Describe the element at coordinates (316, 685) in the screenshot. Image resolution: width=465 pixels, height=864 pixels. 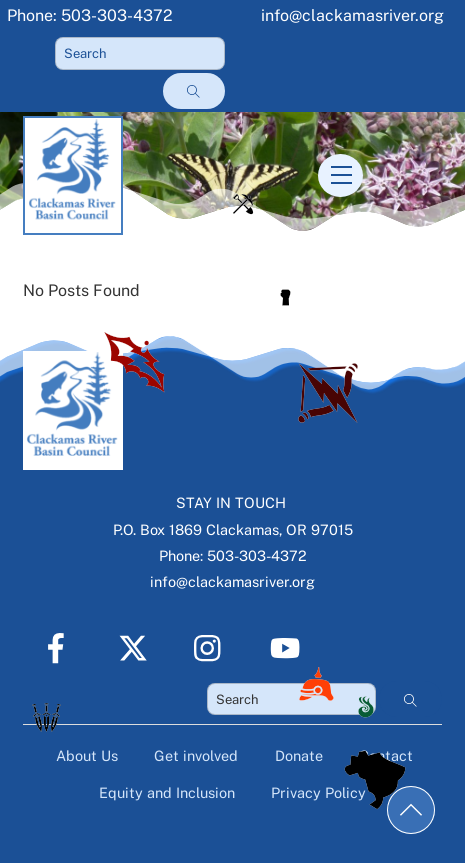
I see `select prussian/german historical faction` at that location.